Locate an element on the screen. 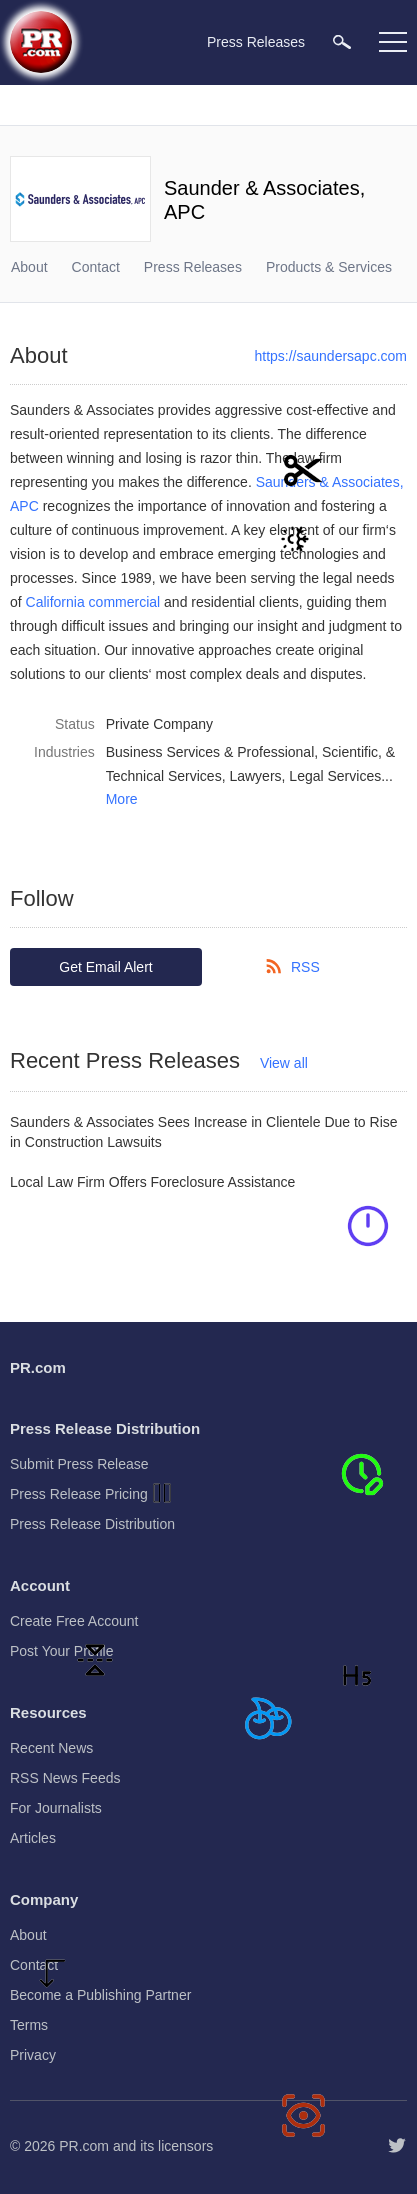 The image size is (417, 2194). go back and down in navigation is located at coordinates (52, 1973).